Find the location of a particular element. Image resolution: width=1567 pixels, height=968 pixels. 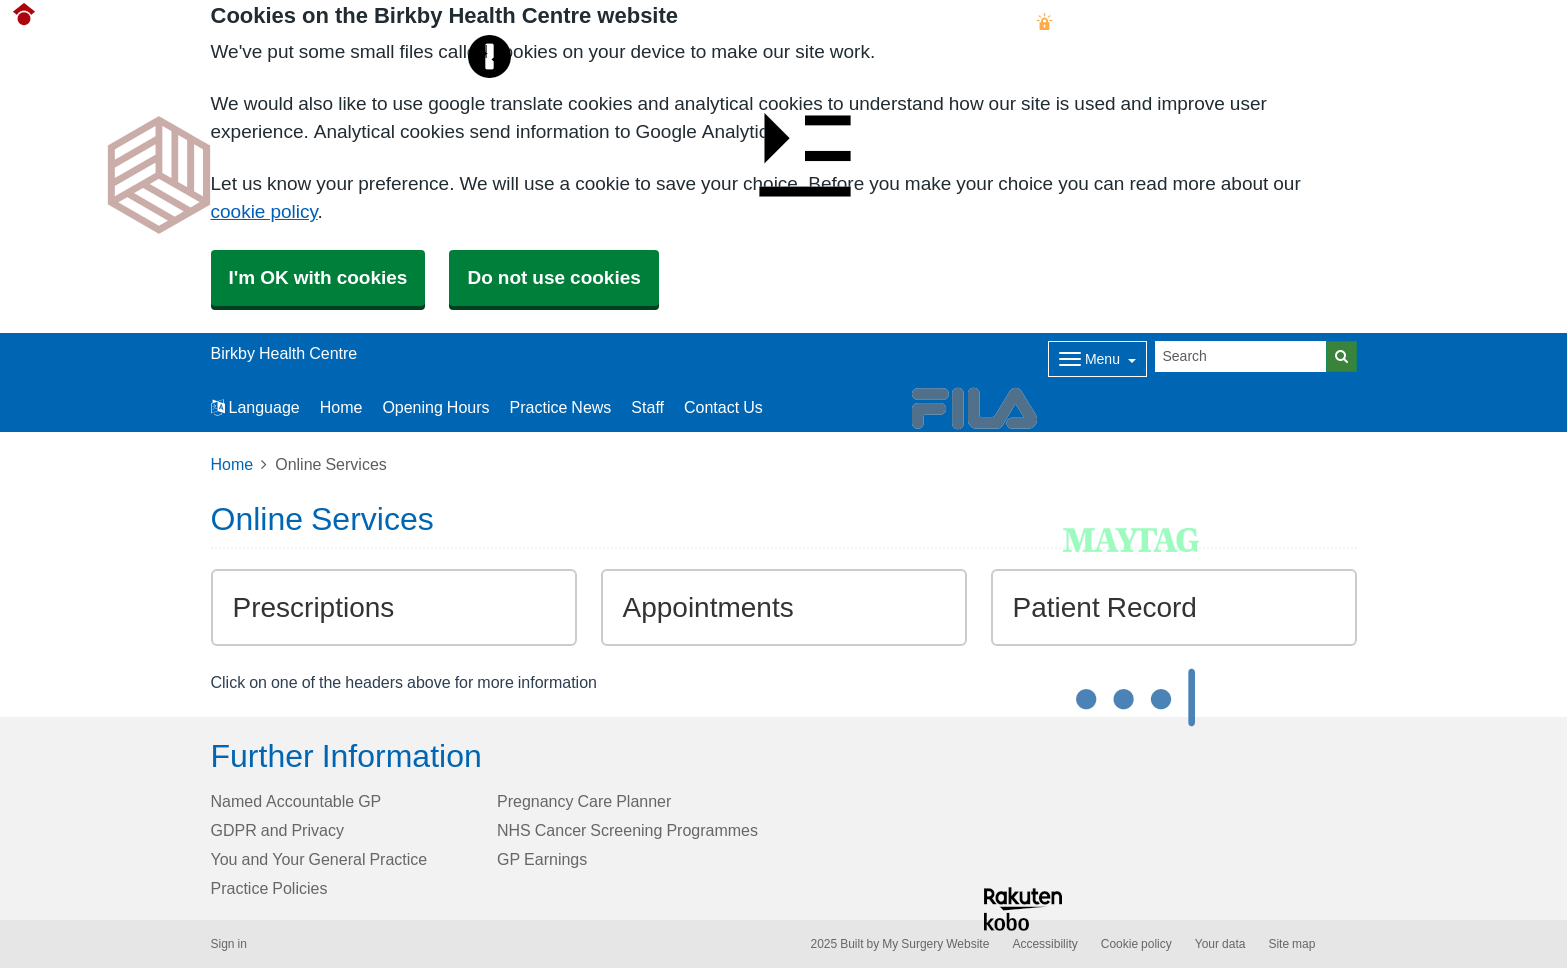

open badges platform logo is located at coordinates (159, 175).